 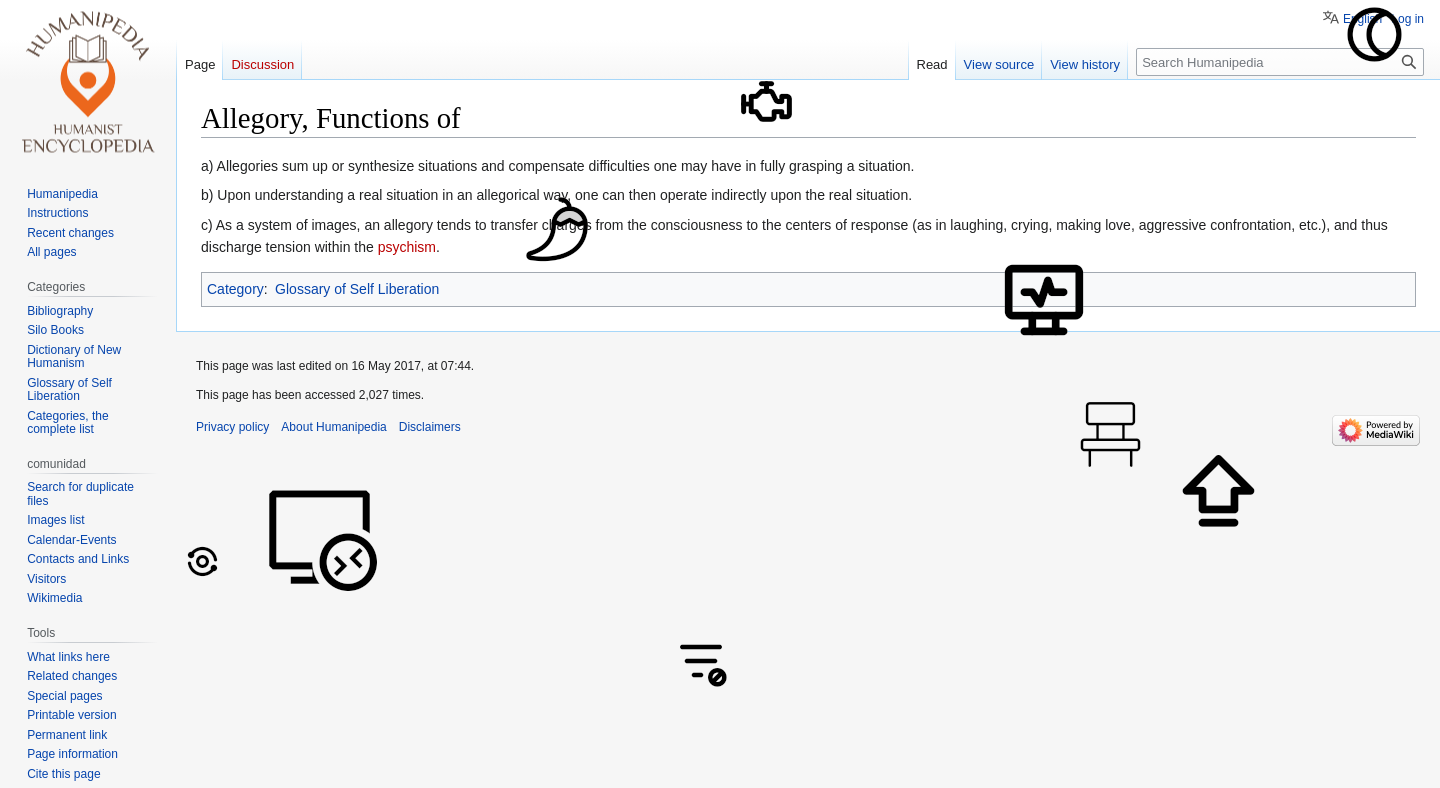 What do you see at coordinates (1044, 300) in the screenshot?
I see `view heart rate or vital sign data` at bounding box center [1044, 300].